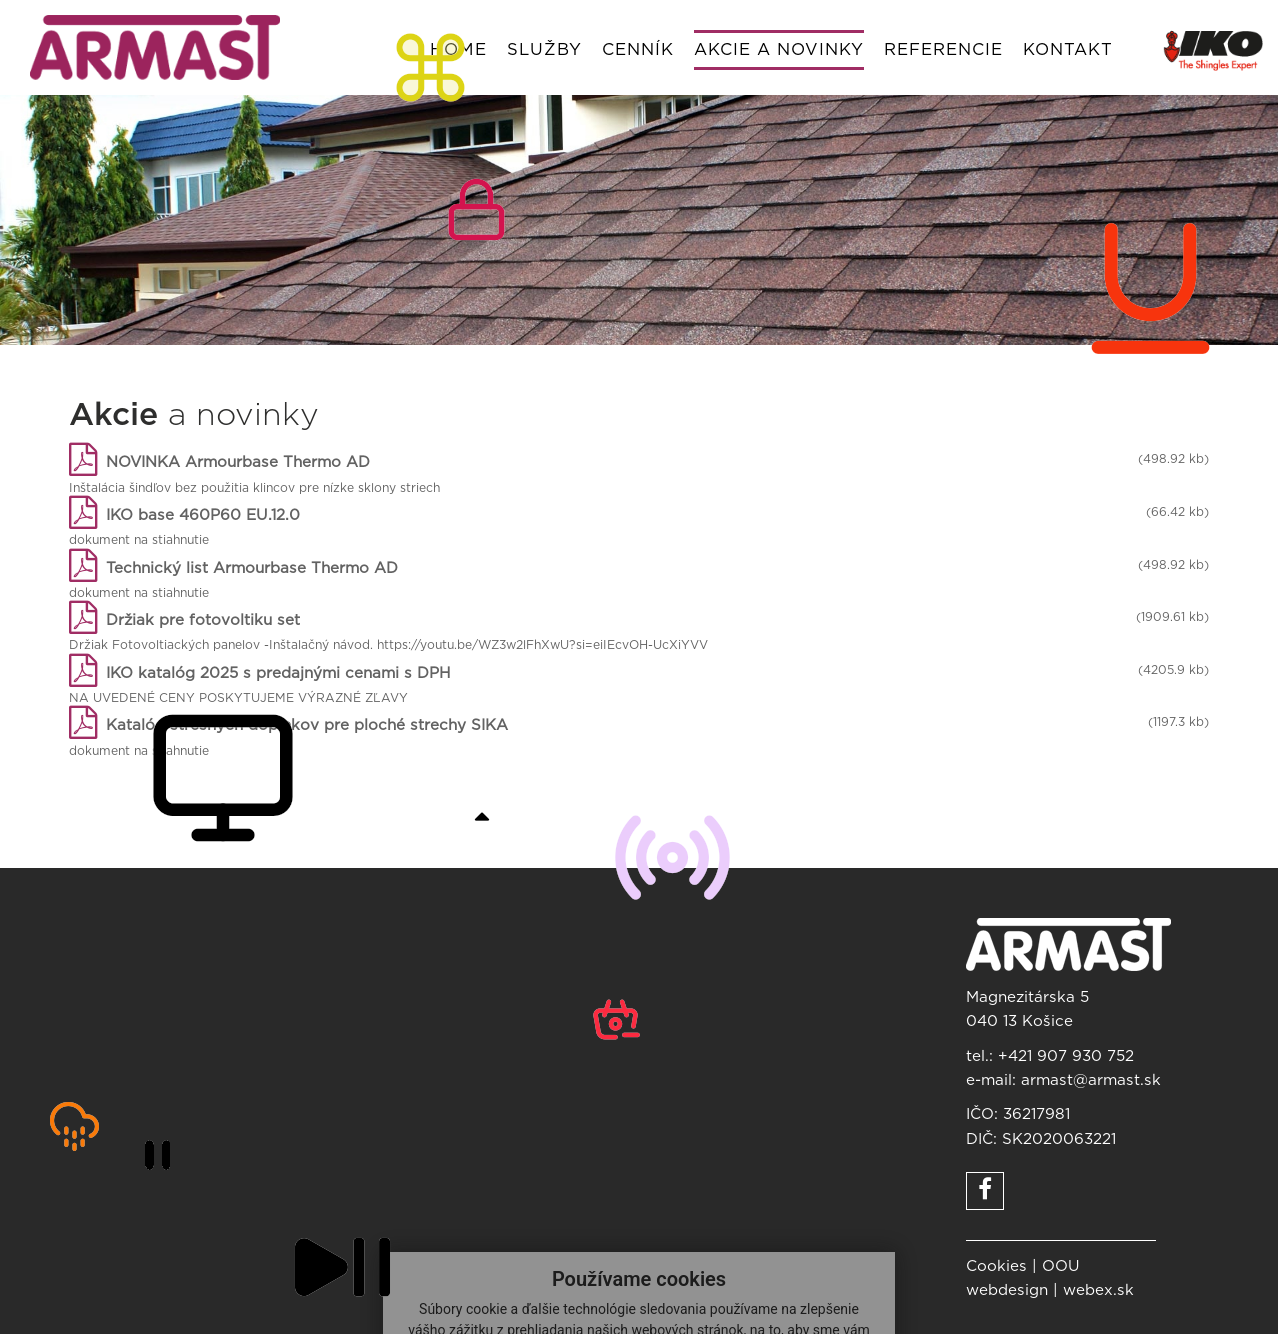 This screenshot has width=1278, height=1334. I want to click on indicates light rain or drizzle in weather forecast, so click(74, 1126).